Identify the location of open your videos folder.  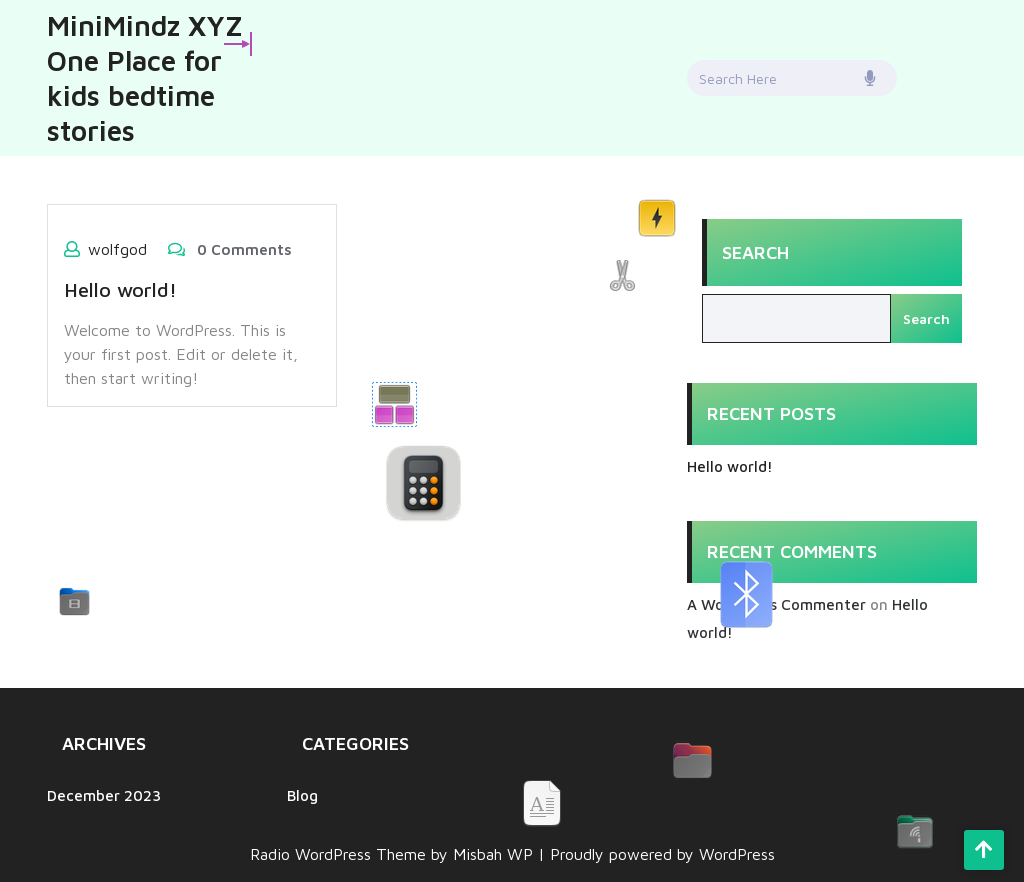
(74, 601).